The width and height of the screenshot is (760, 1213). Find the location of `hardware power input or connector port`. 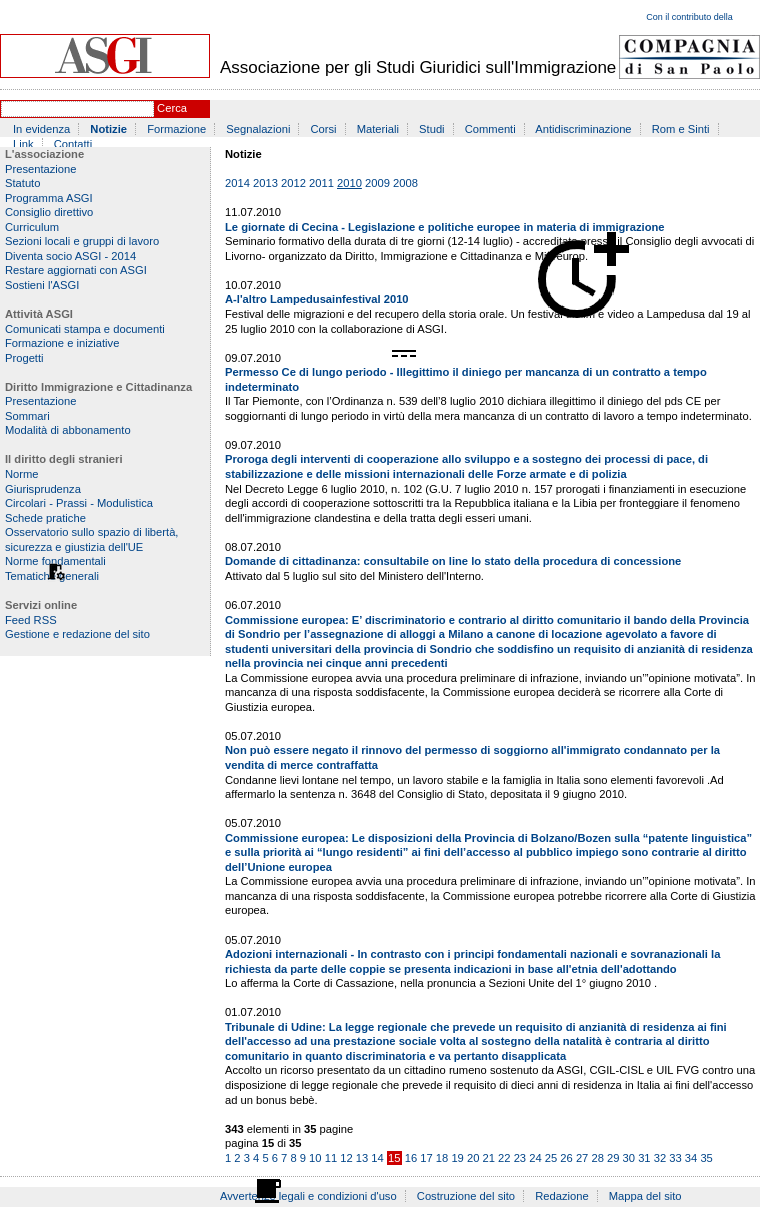

hardware power input or connector port is located at coordinates (404, 353).